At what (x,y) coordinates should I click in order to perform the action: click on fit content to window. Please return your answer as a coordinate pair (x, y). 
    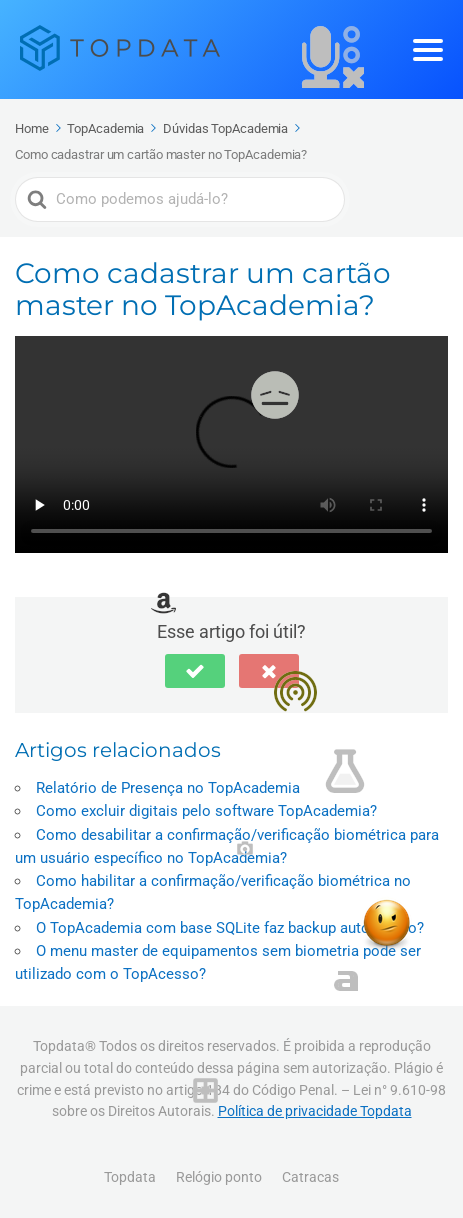
    Looking at the image, I should click on (205, 1090).